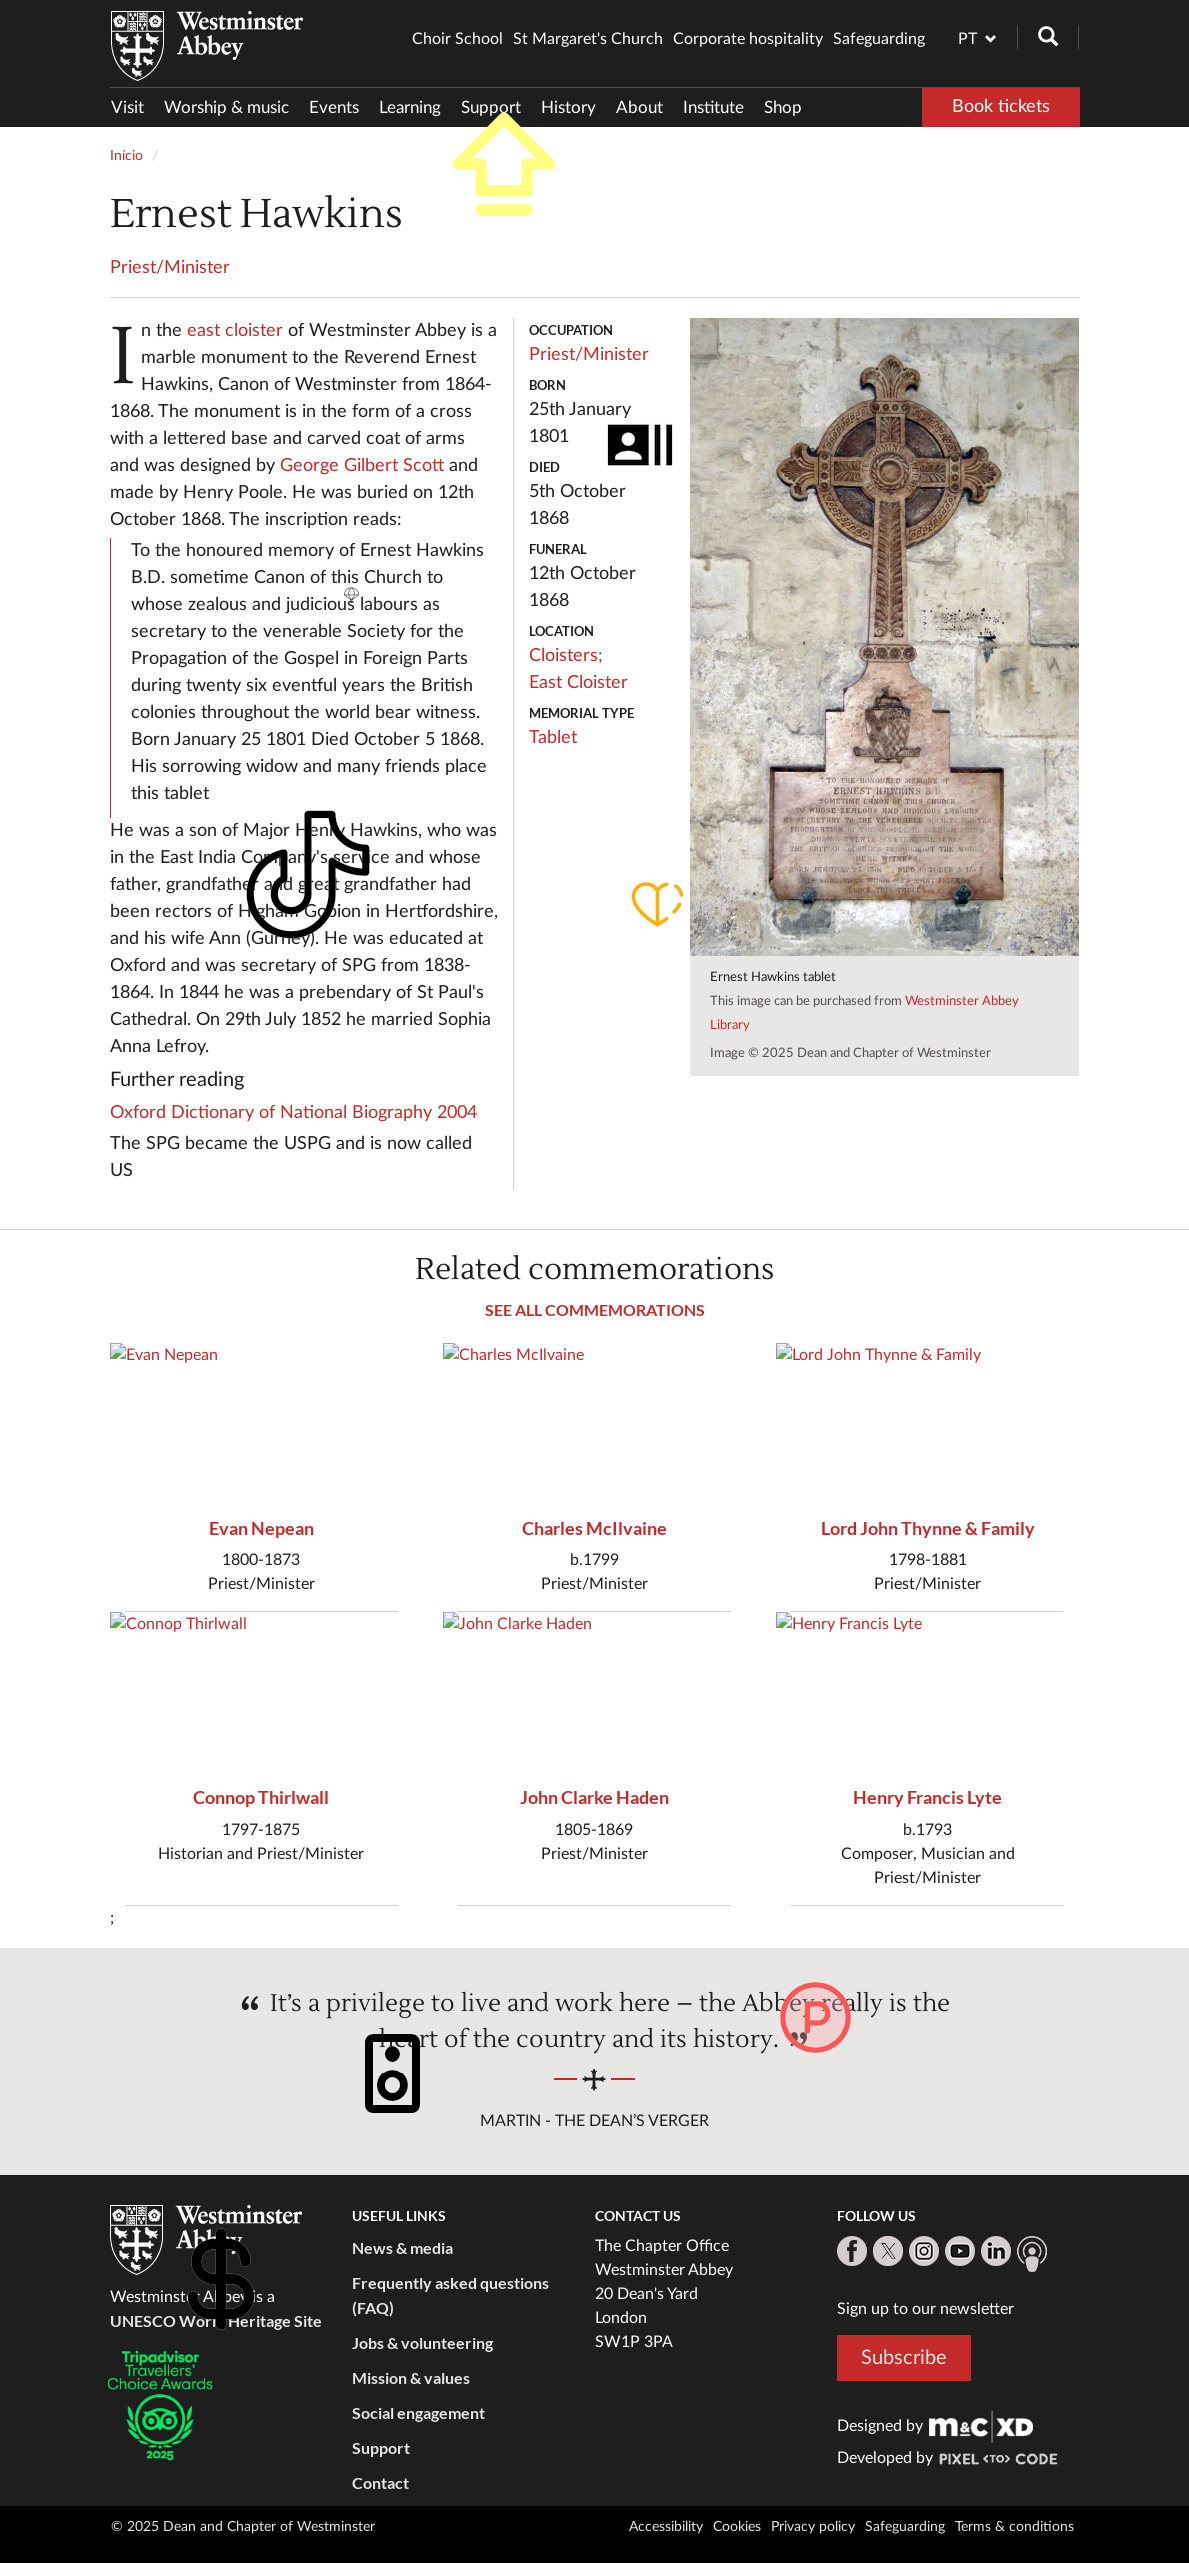 Image resolution: width=1189 pixels, height=2563 pixels. What do you see at coordinates (640, 445) in the screenshot?
I see `view recently contacted people` at bounding box center [640, 445].